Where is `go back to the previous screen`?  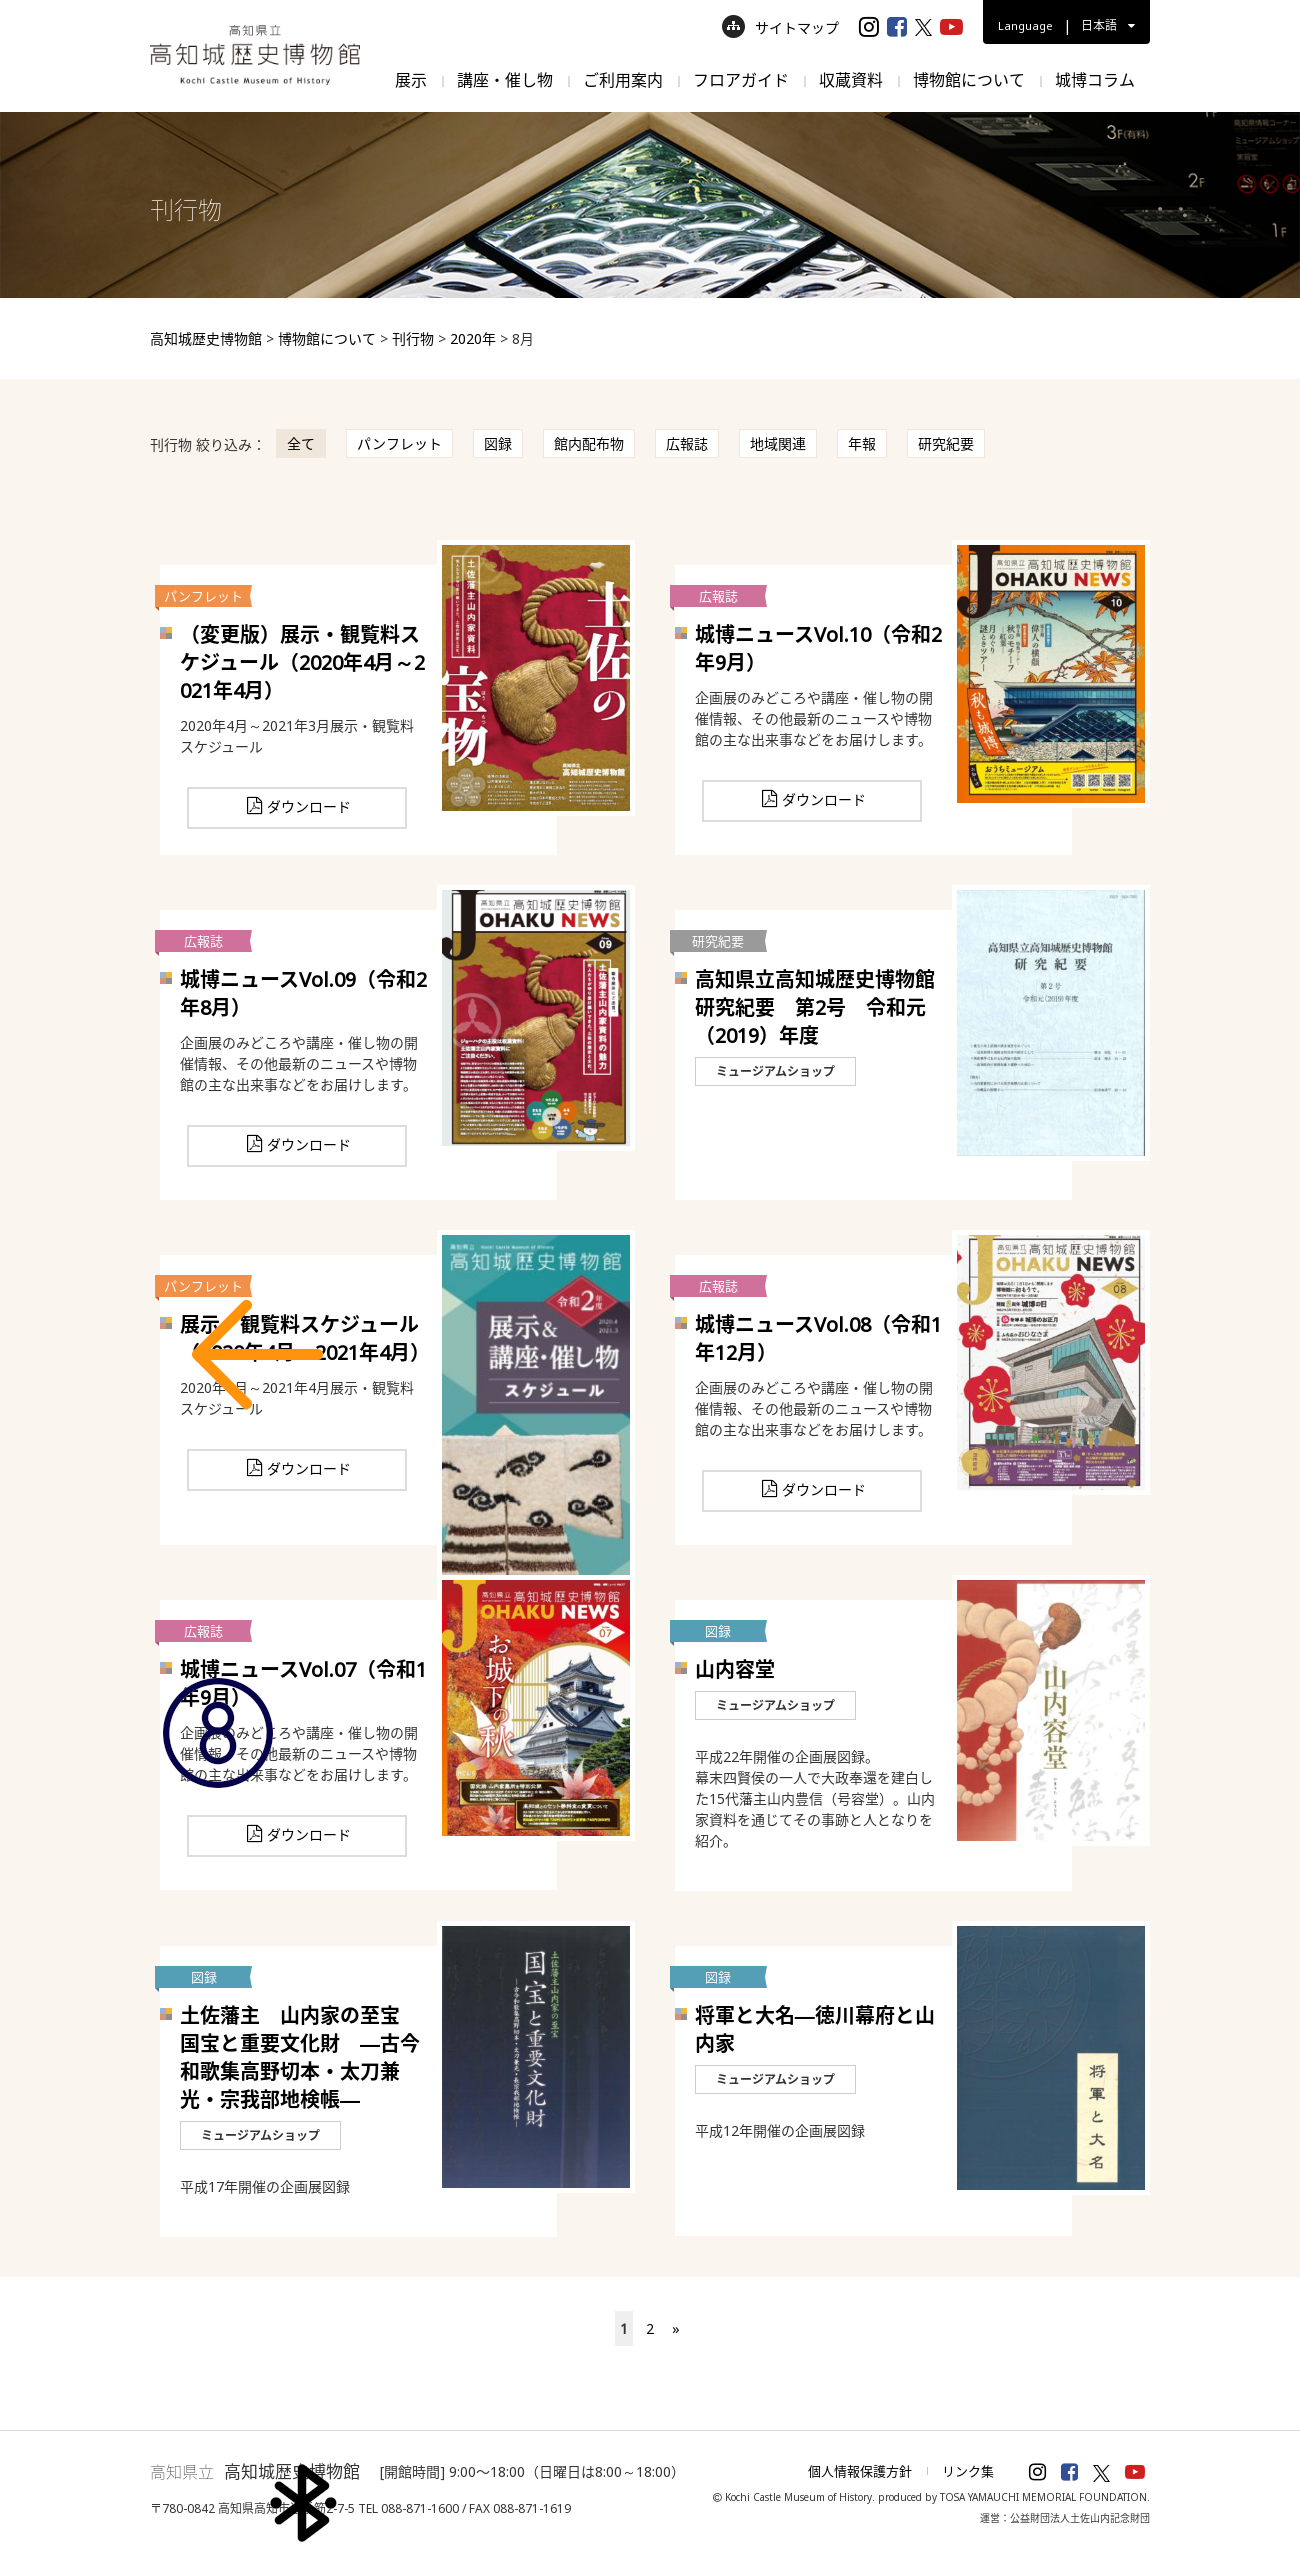
go back to the previous screen is located at coordinates (257, 1354).